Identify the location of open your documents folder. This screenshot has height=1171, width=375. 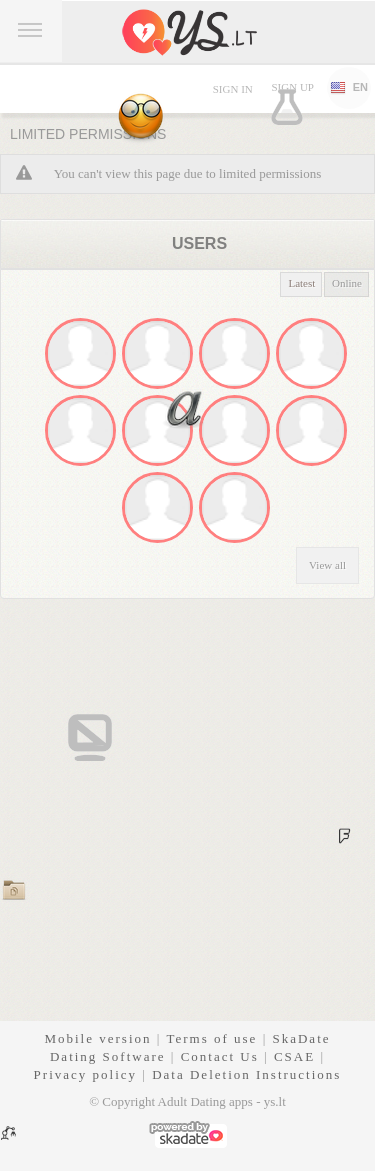
(14, 891).